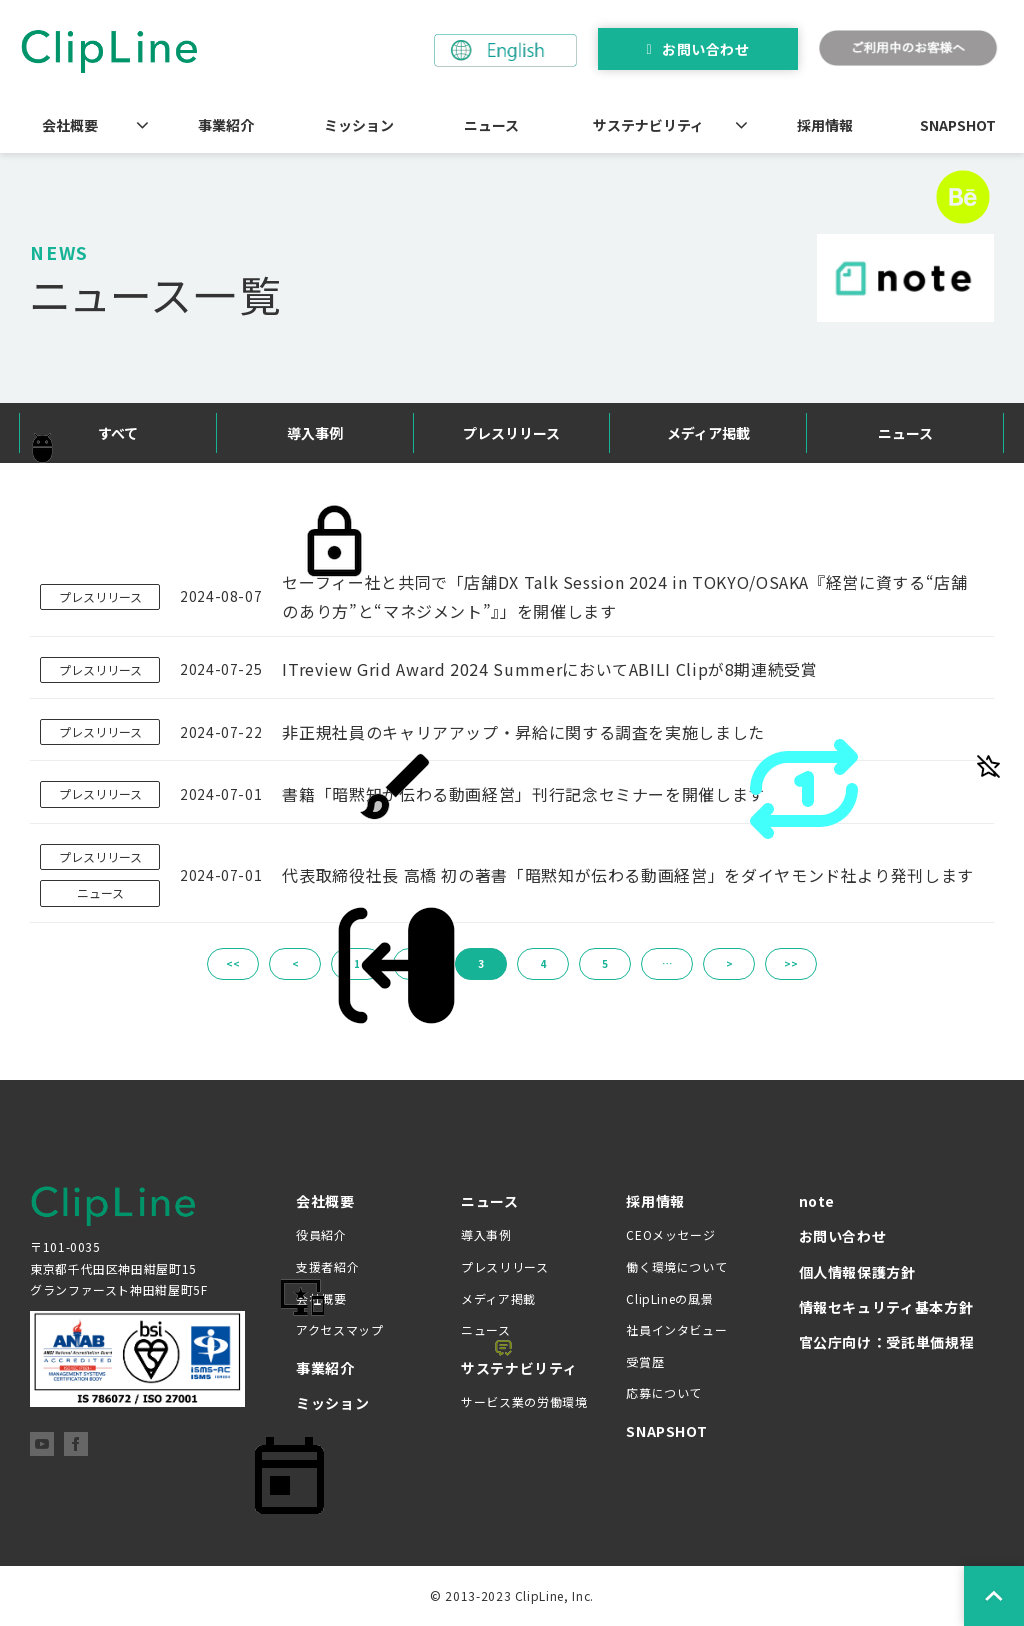 The image size is (1024, 1626). Describe the element at coordinates (396, 786) in the screenshot. I see `access drawing or painting tools` at that location.